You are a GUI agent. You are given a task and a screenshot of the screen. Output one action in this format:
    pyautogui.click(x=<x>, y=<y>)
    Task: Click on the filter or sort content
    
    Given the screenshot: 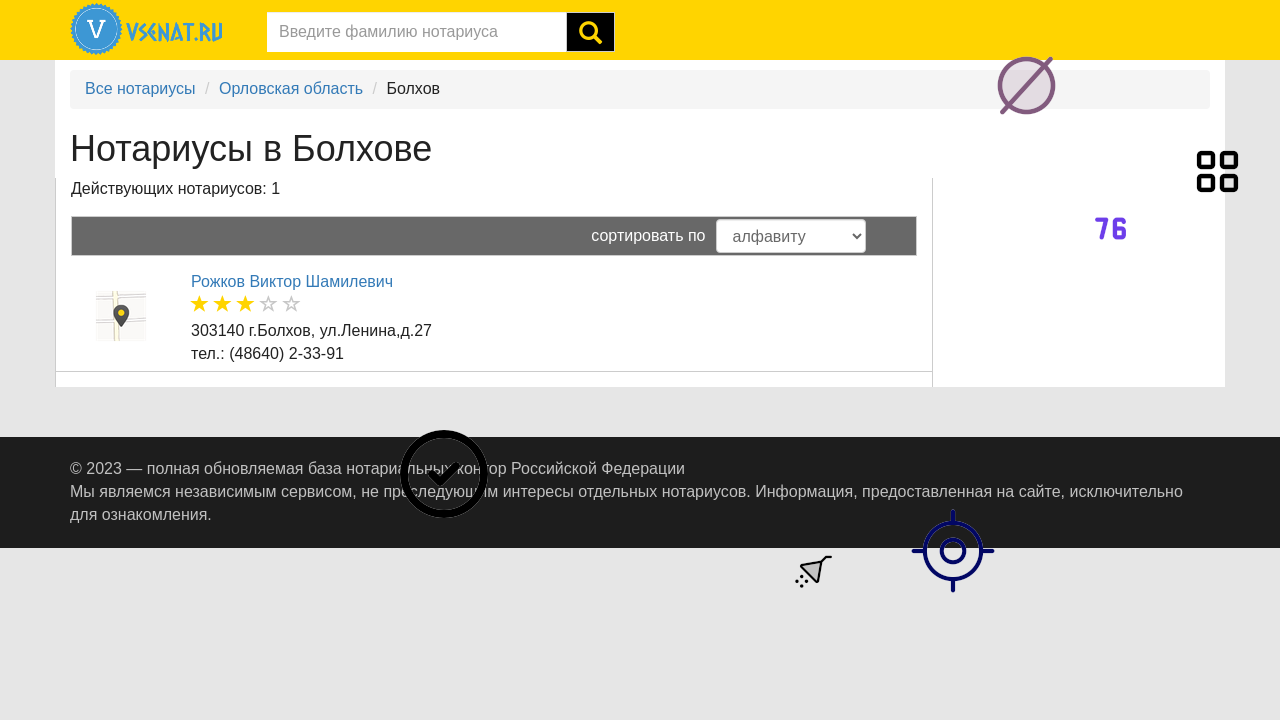 What is the action you would take?
    pyautogui.click(x=813, y=570)
    